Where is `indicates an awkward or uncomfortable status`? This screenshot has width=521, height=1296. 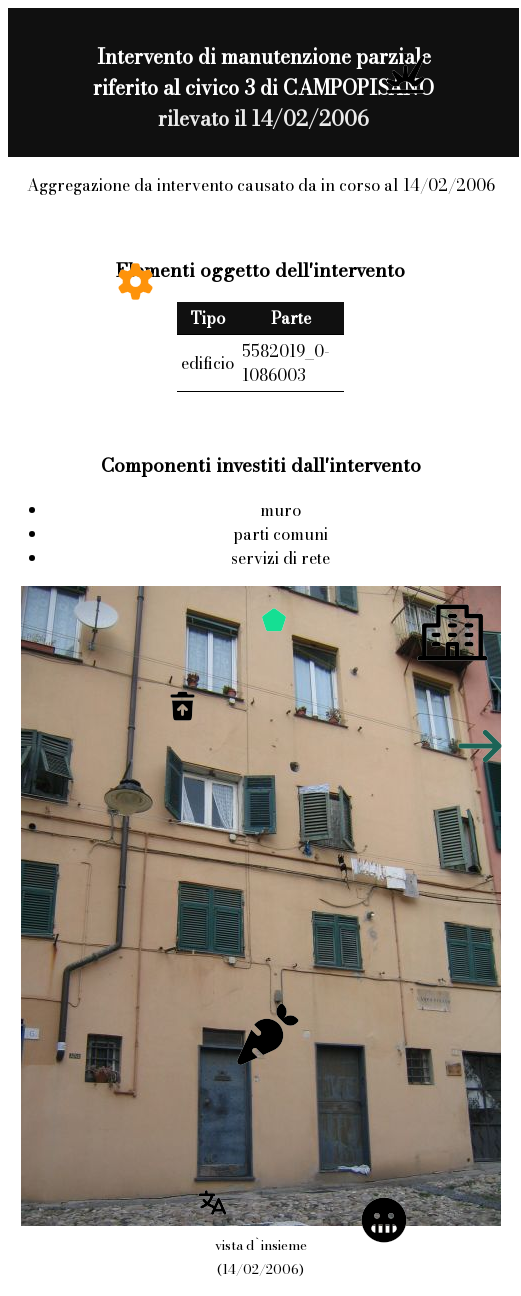
indicates an awkward or uncomfortable status is located at coordinates (384, 1220).